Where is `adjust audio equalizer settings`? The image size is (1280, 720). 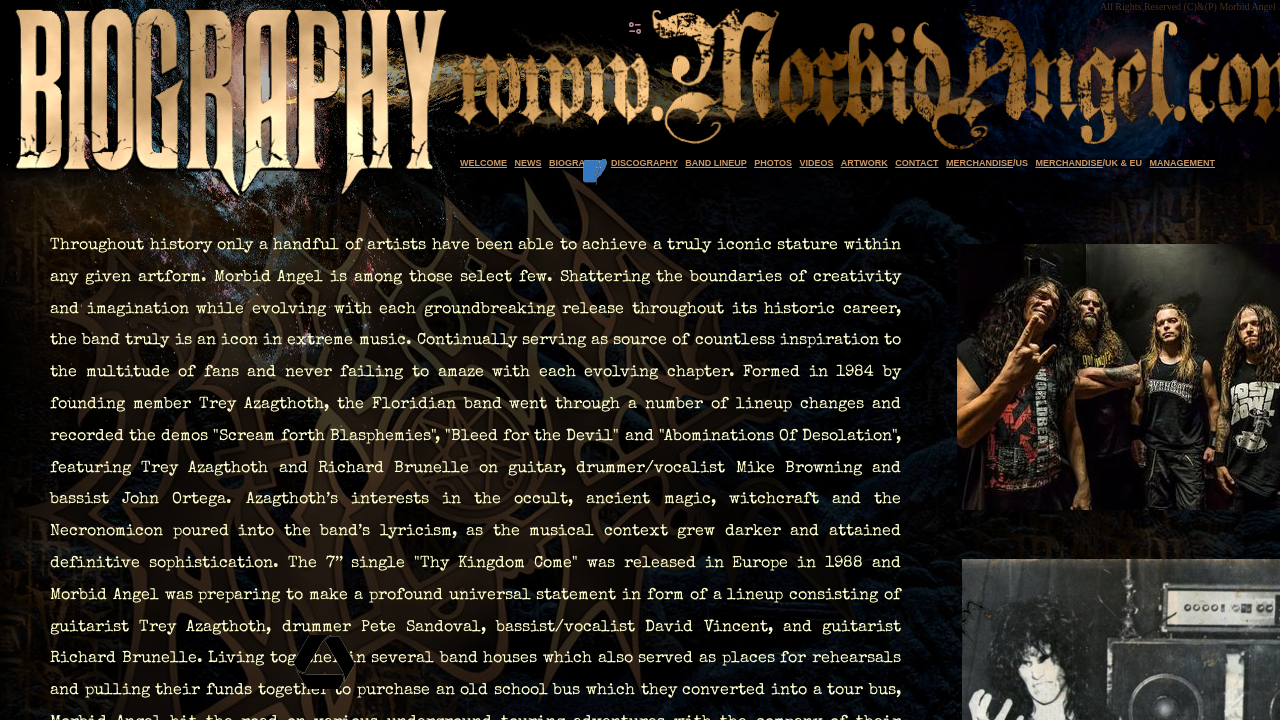
adjust audio equalizer settings is located at coordinates (635, 28).